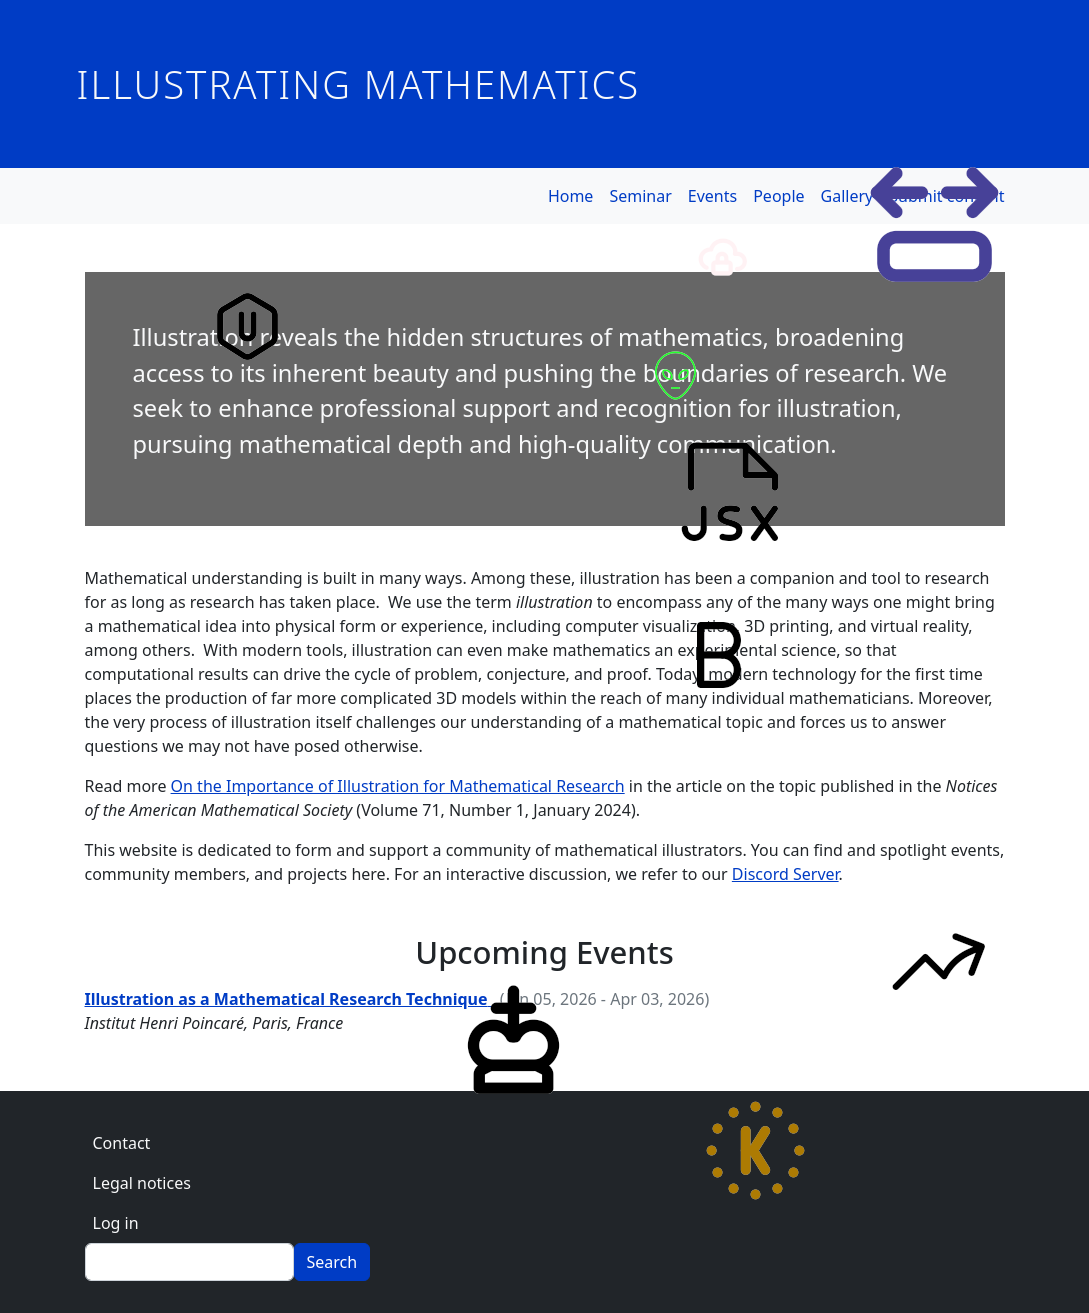  Describe the element at coordinates (247, 326) in the screenshot. I see `indicates a user or account badge` at that location.